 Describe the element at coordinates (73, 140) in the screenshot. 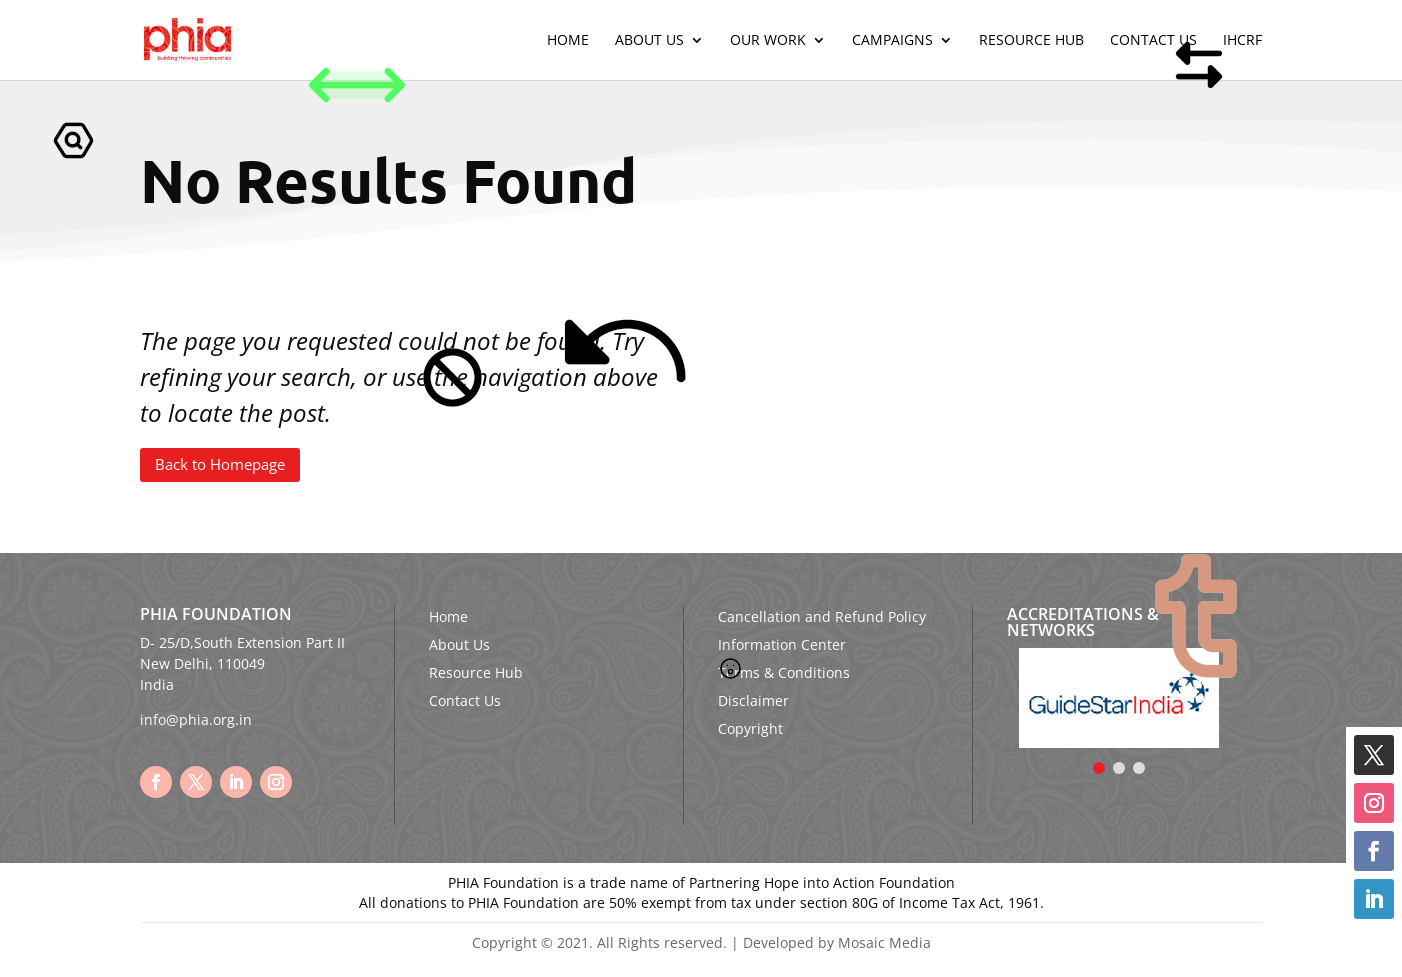

I see `access Google BigQuery data warehouse` at that location.